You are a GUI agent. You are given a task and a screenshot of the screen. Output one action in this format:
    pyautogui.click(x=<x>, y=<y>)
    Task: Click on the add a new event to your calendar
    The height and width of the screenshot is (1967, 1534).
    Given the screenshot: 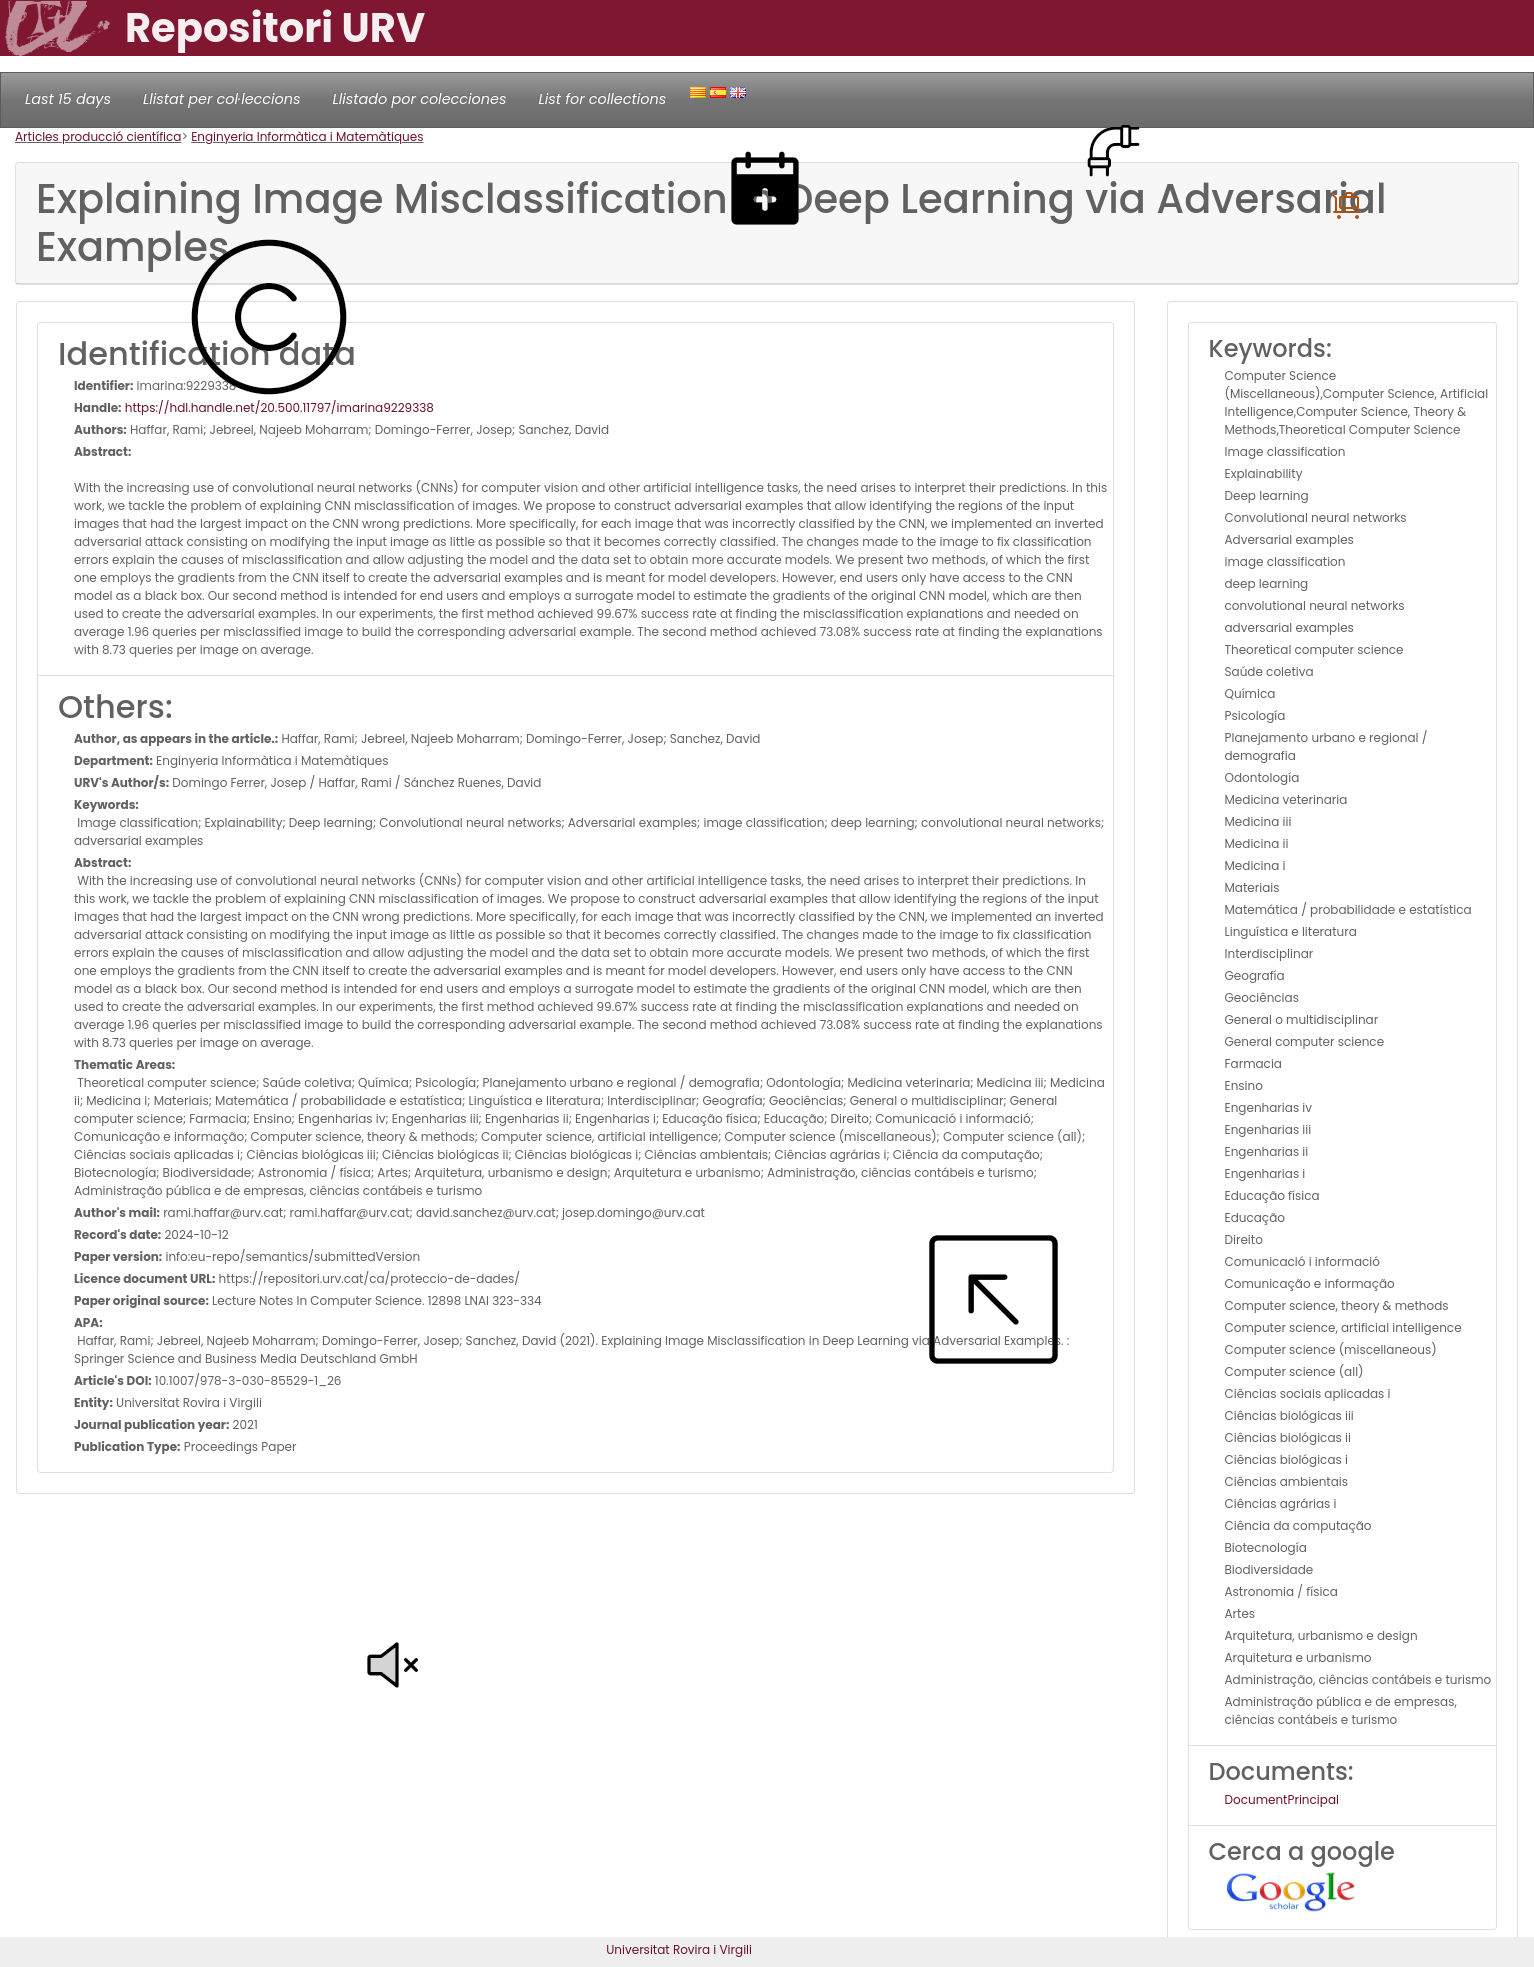 What is the action you would take?
    pyautogui.click(x=765, y=191)
    